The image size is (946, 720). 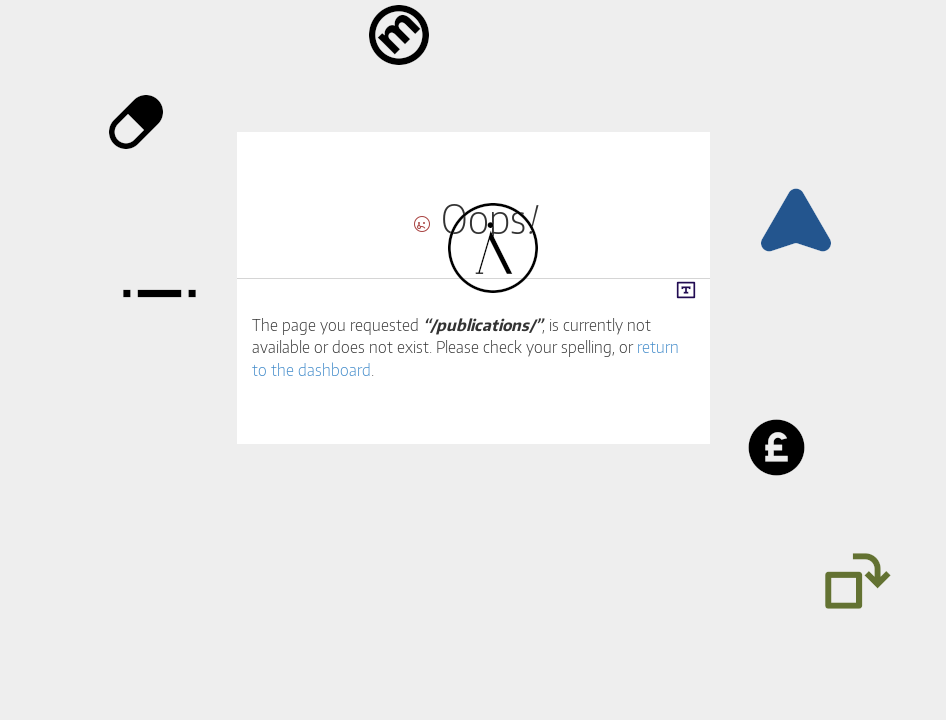 I want to click on spaceship brand logo, so click(x=796, y=220).